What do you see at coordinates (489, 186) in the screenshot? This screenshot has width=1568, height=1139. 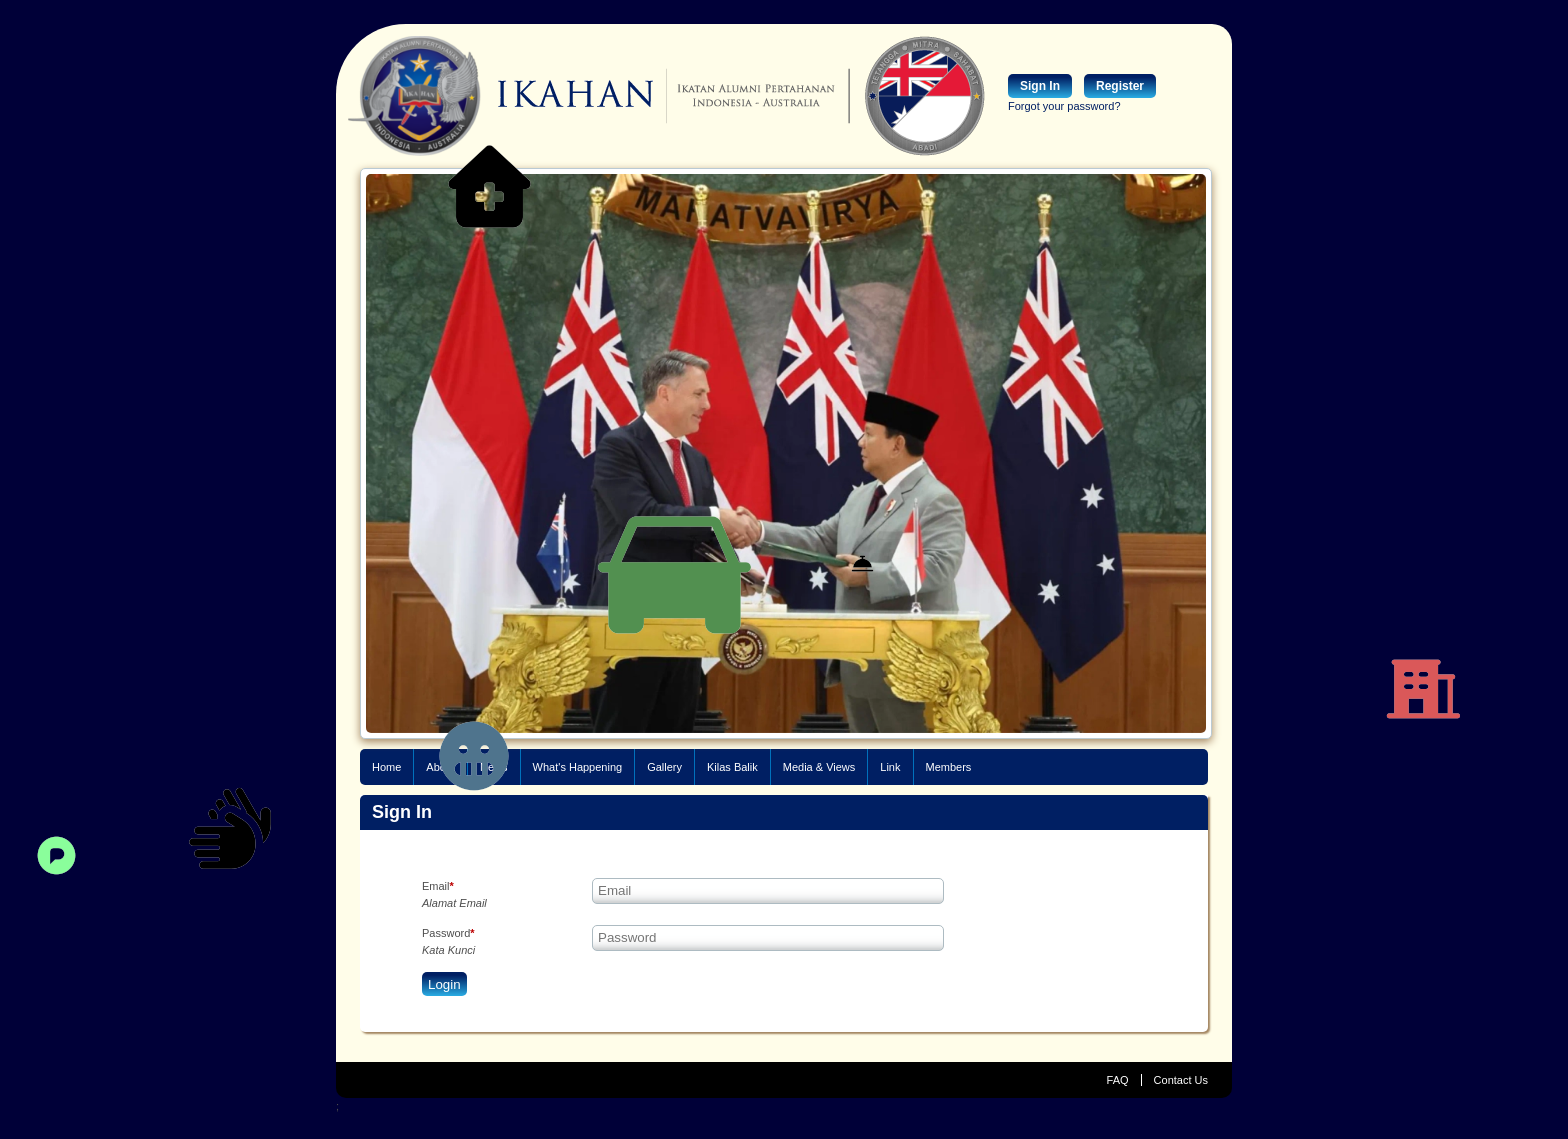 I see `access home healthcare services` at bounding box center [489, 186].